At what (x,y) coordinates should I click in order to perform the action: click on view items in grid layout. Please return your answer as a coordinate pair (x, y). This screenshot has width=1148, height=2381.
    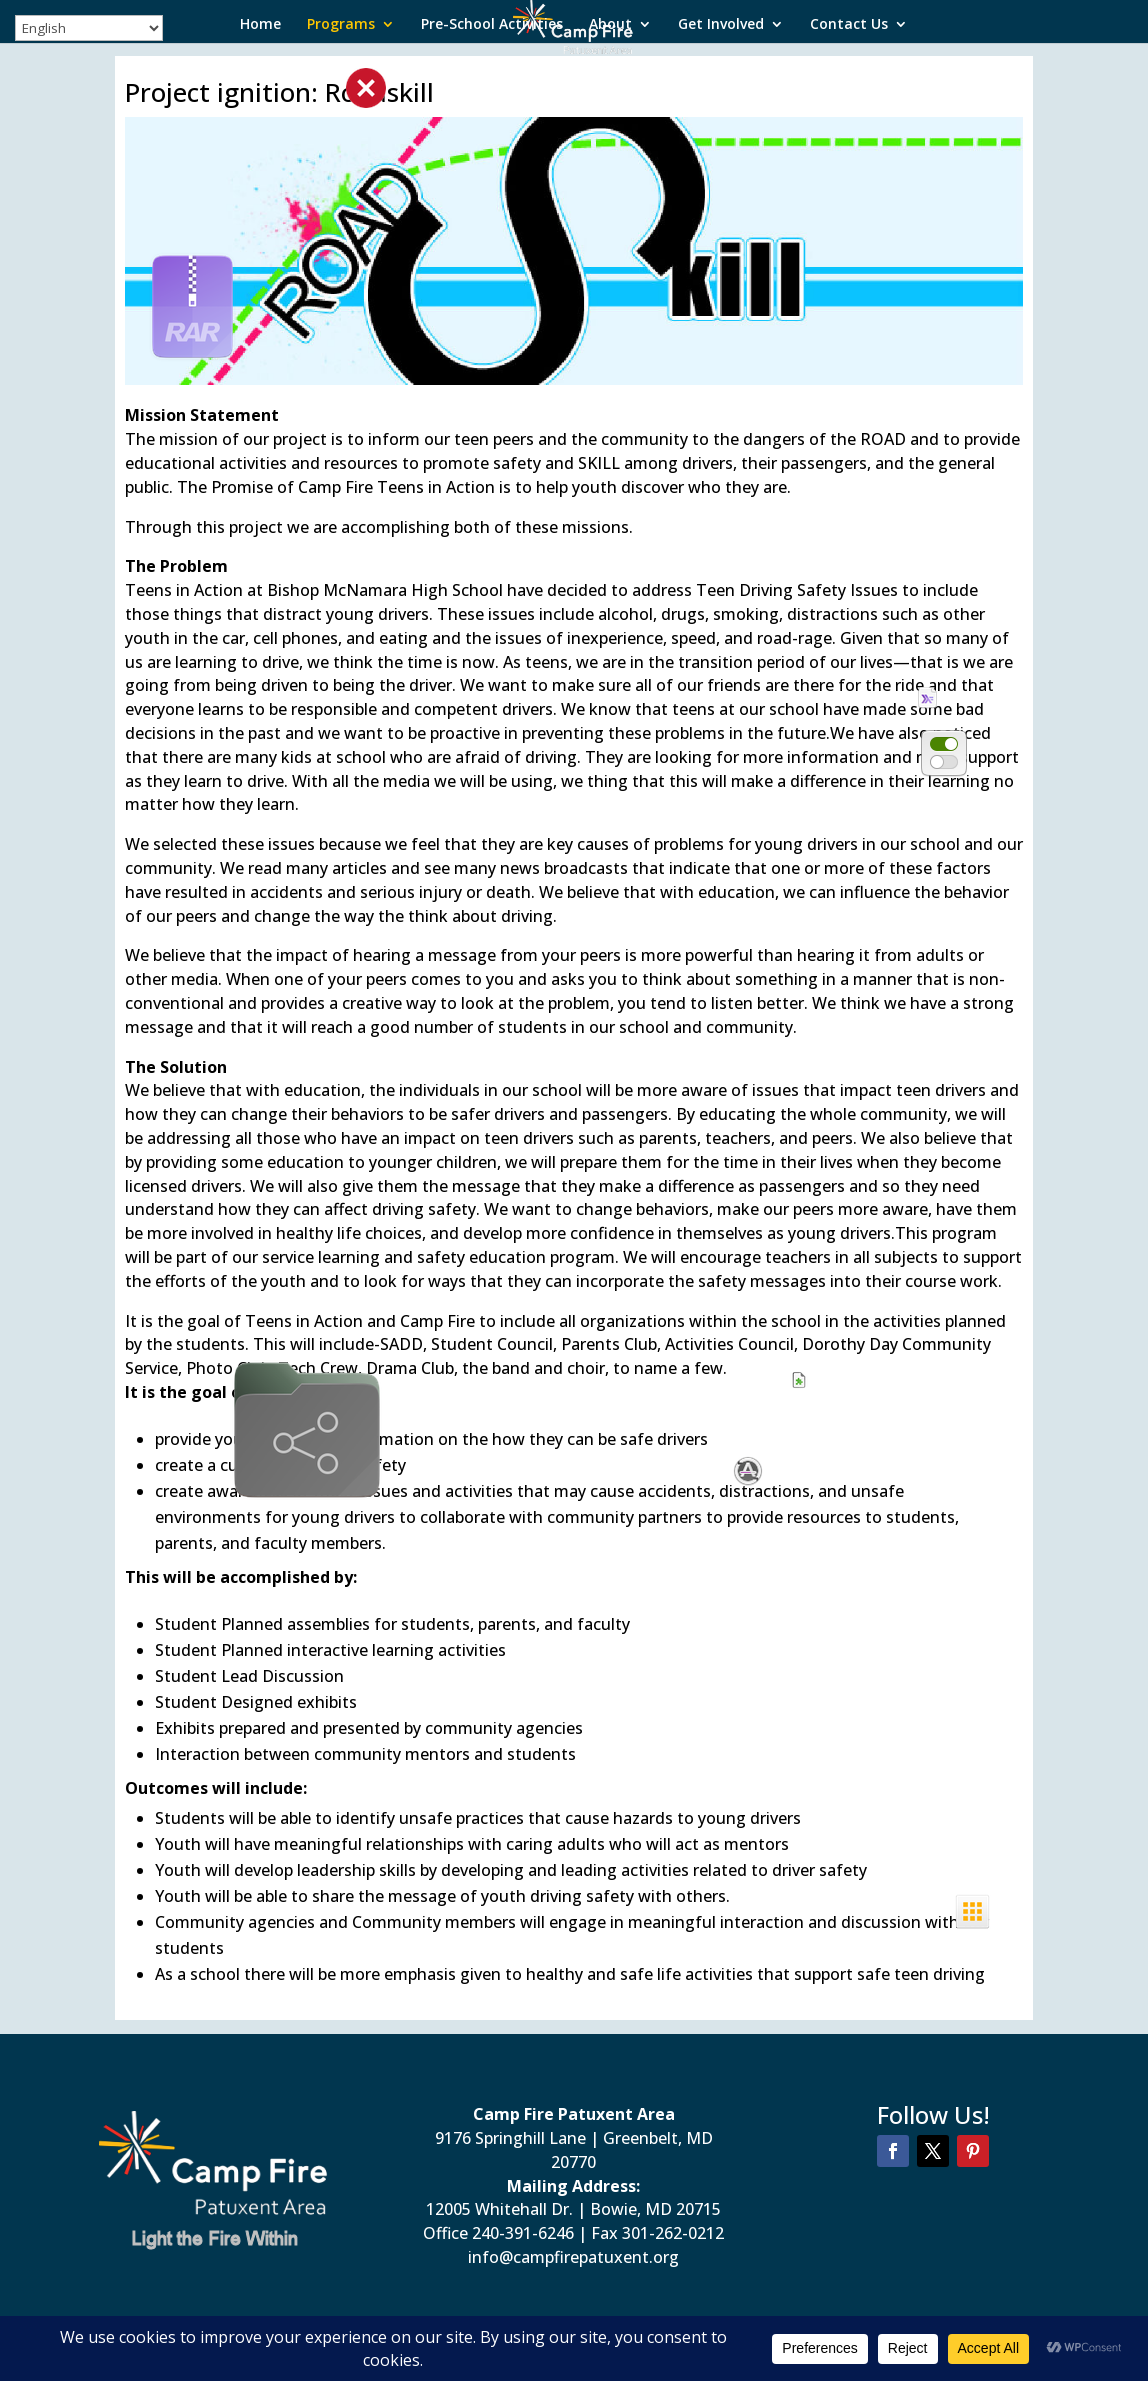
    Looking at the image, I should click on (972, 1911).